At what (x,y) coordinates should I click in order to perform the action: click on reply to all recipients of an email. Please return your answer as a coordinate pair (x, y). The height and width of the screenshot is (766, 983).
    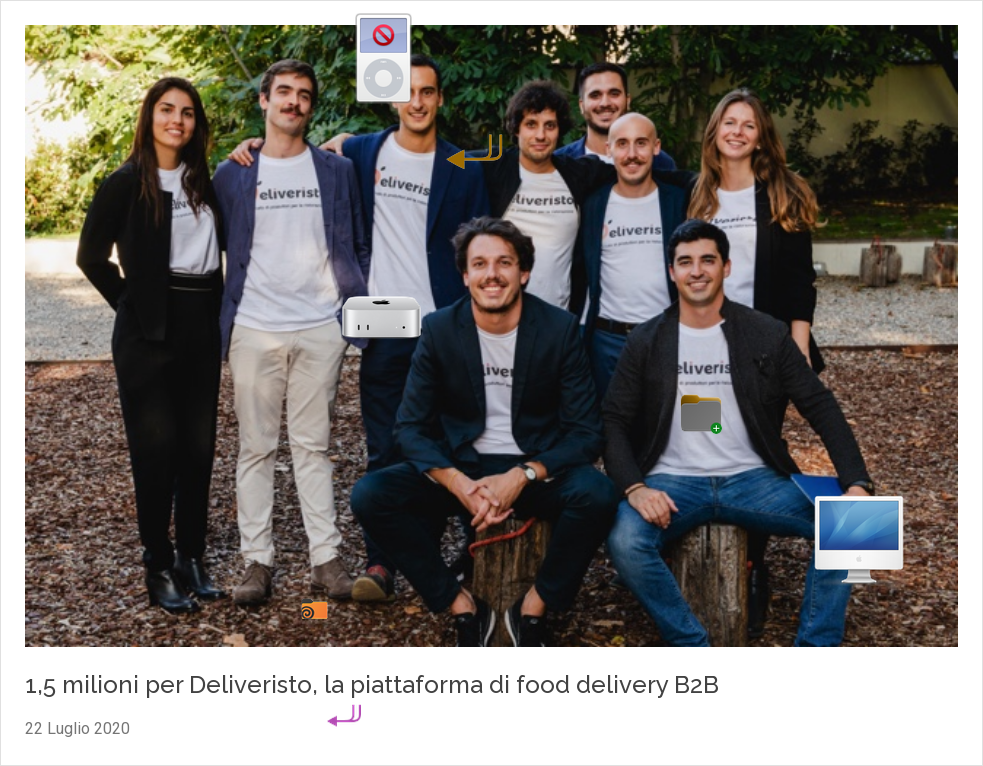
    Looking at the image, I should click on (343, 713).